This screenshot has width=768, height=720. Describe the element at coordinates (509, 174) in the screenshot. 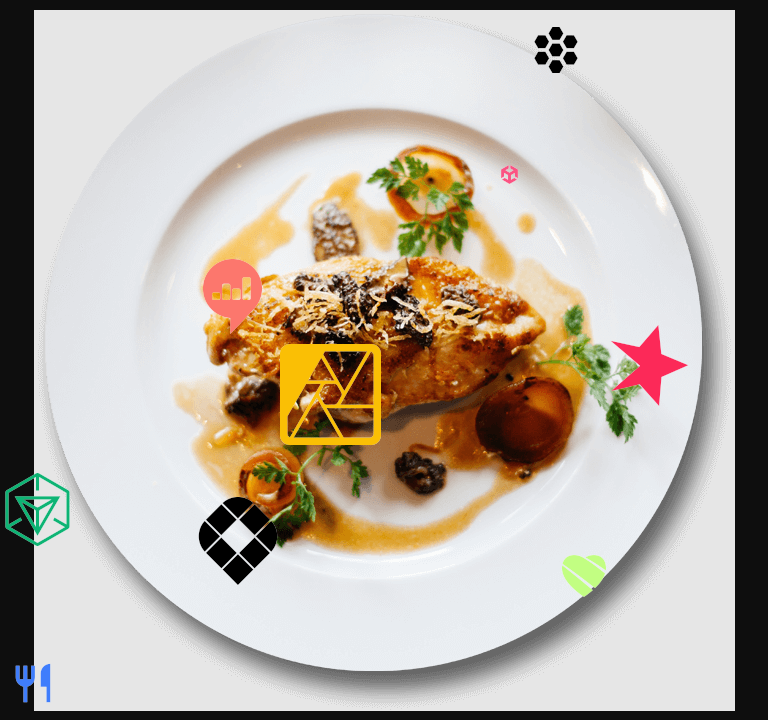

I see `unity game engine logo` at that location.